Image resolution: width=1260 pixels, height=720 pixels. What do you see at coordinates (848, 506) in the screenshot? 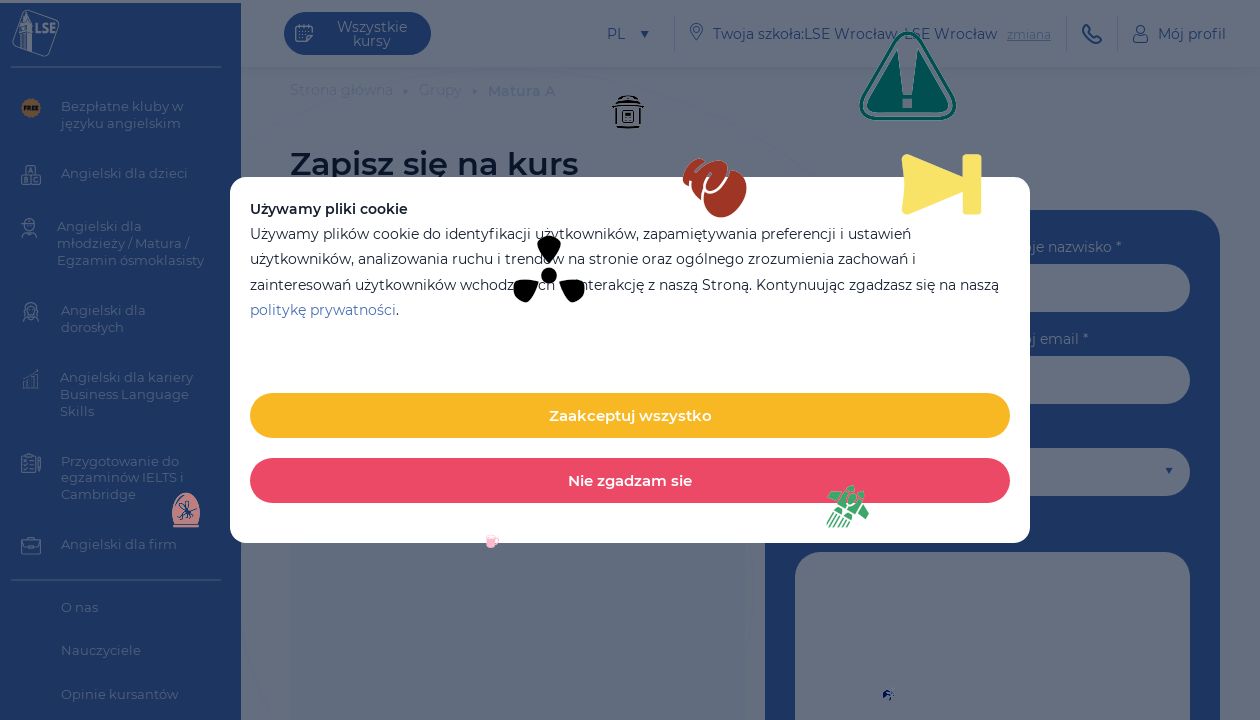
I see `activate jetpack or boost ability` at bounding box center [848, 506].